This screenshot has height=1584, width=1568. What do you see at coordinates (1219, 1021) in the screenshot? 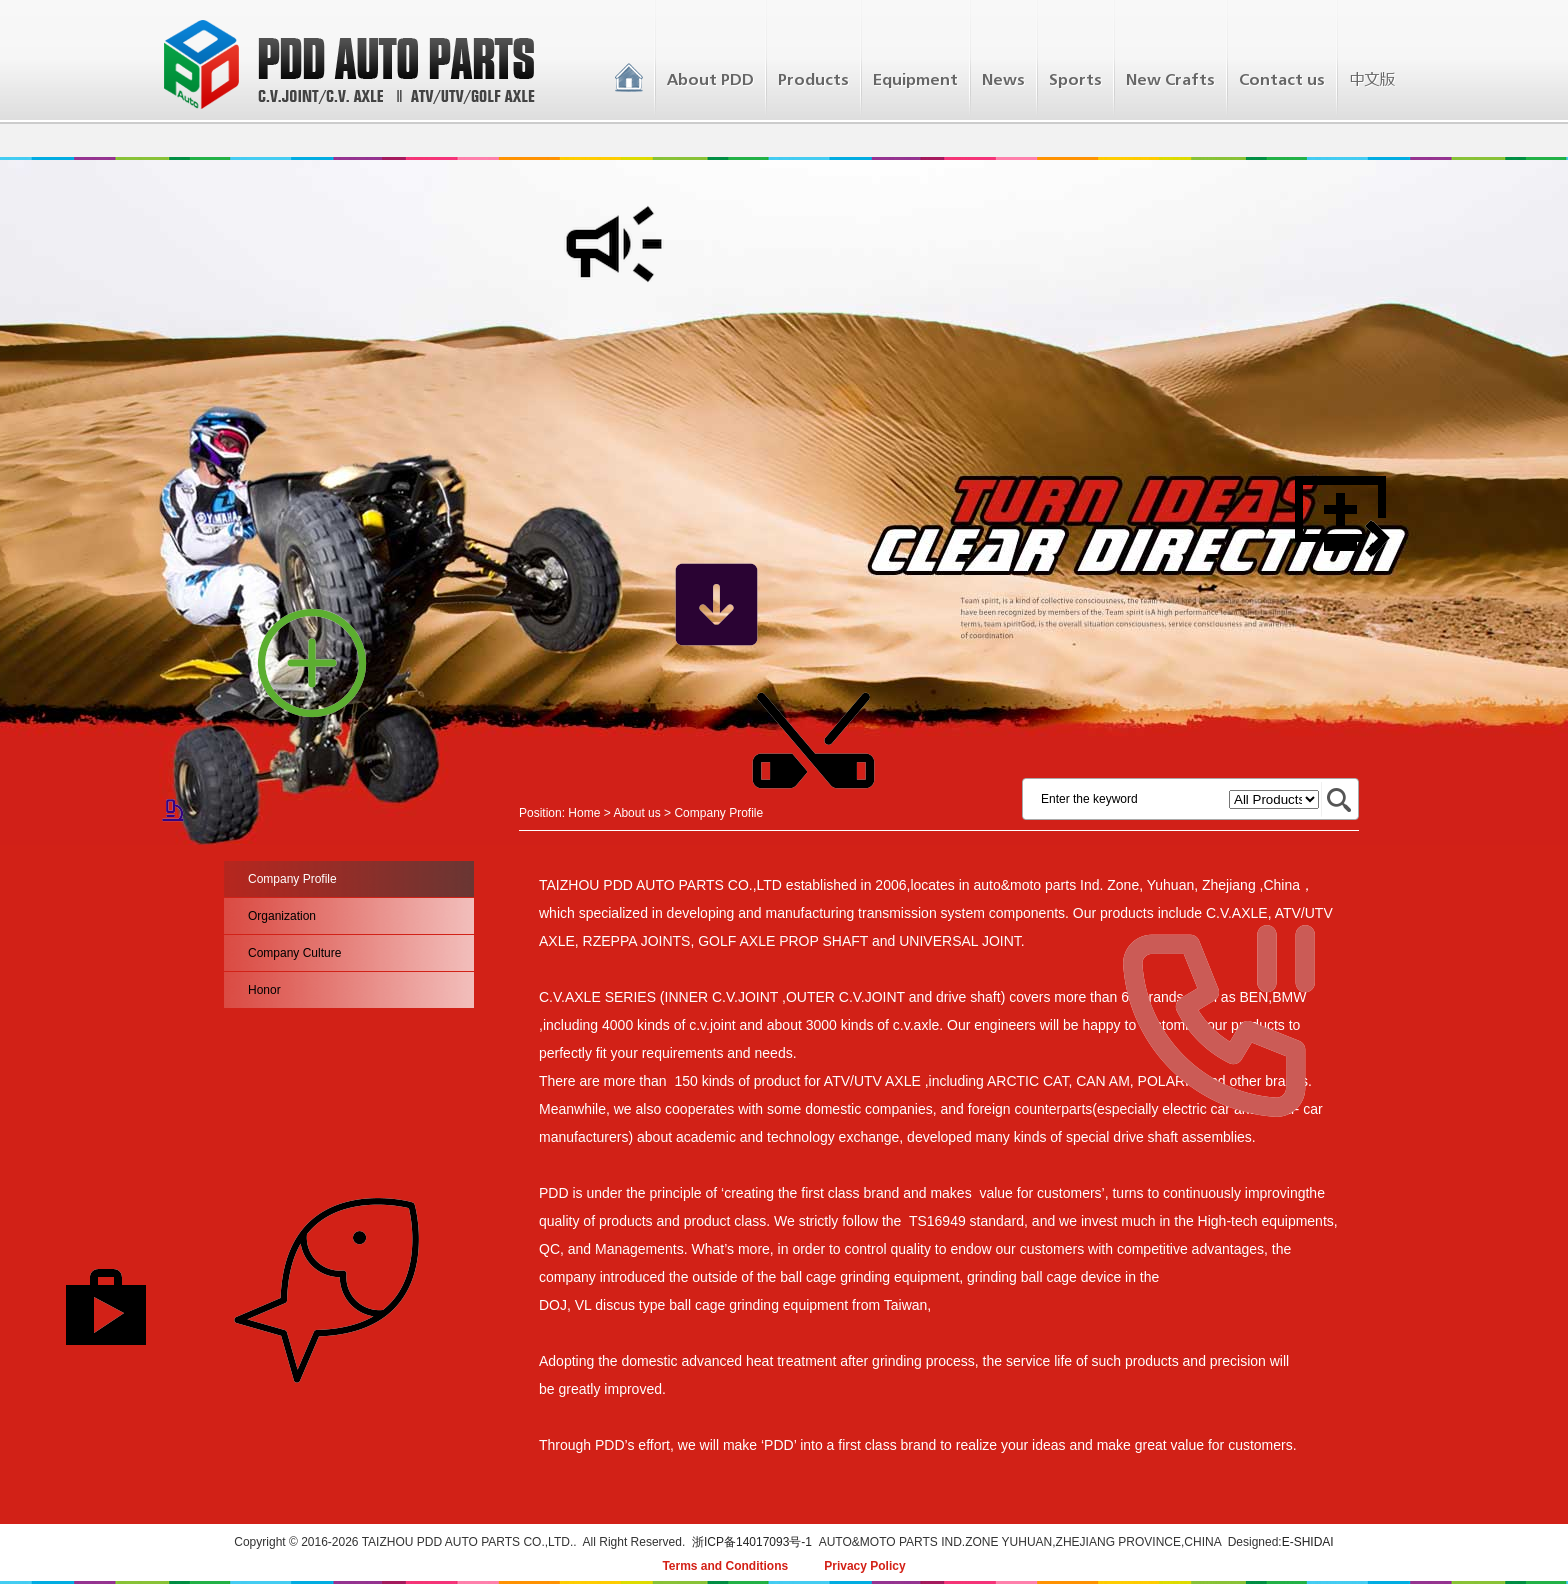
I see `pause an active phone call` at bounding box center [1219, 1021].